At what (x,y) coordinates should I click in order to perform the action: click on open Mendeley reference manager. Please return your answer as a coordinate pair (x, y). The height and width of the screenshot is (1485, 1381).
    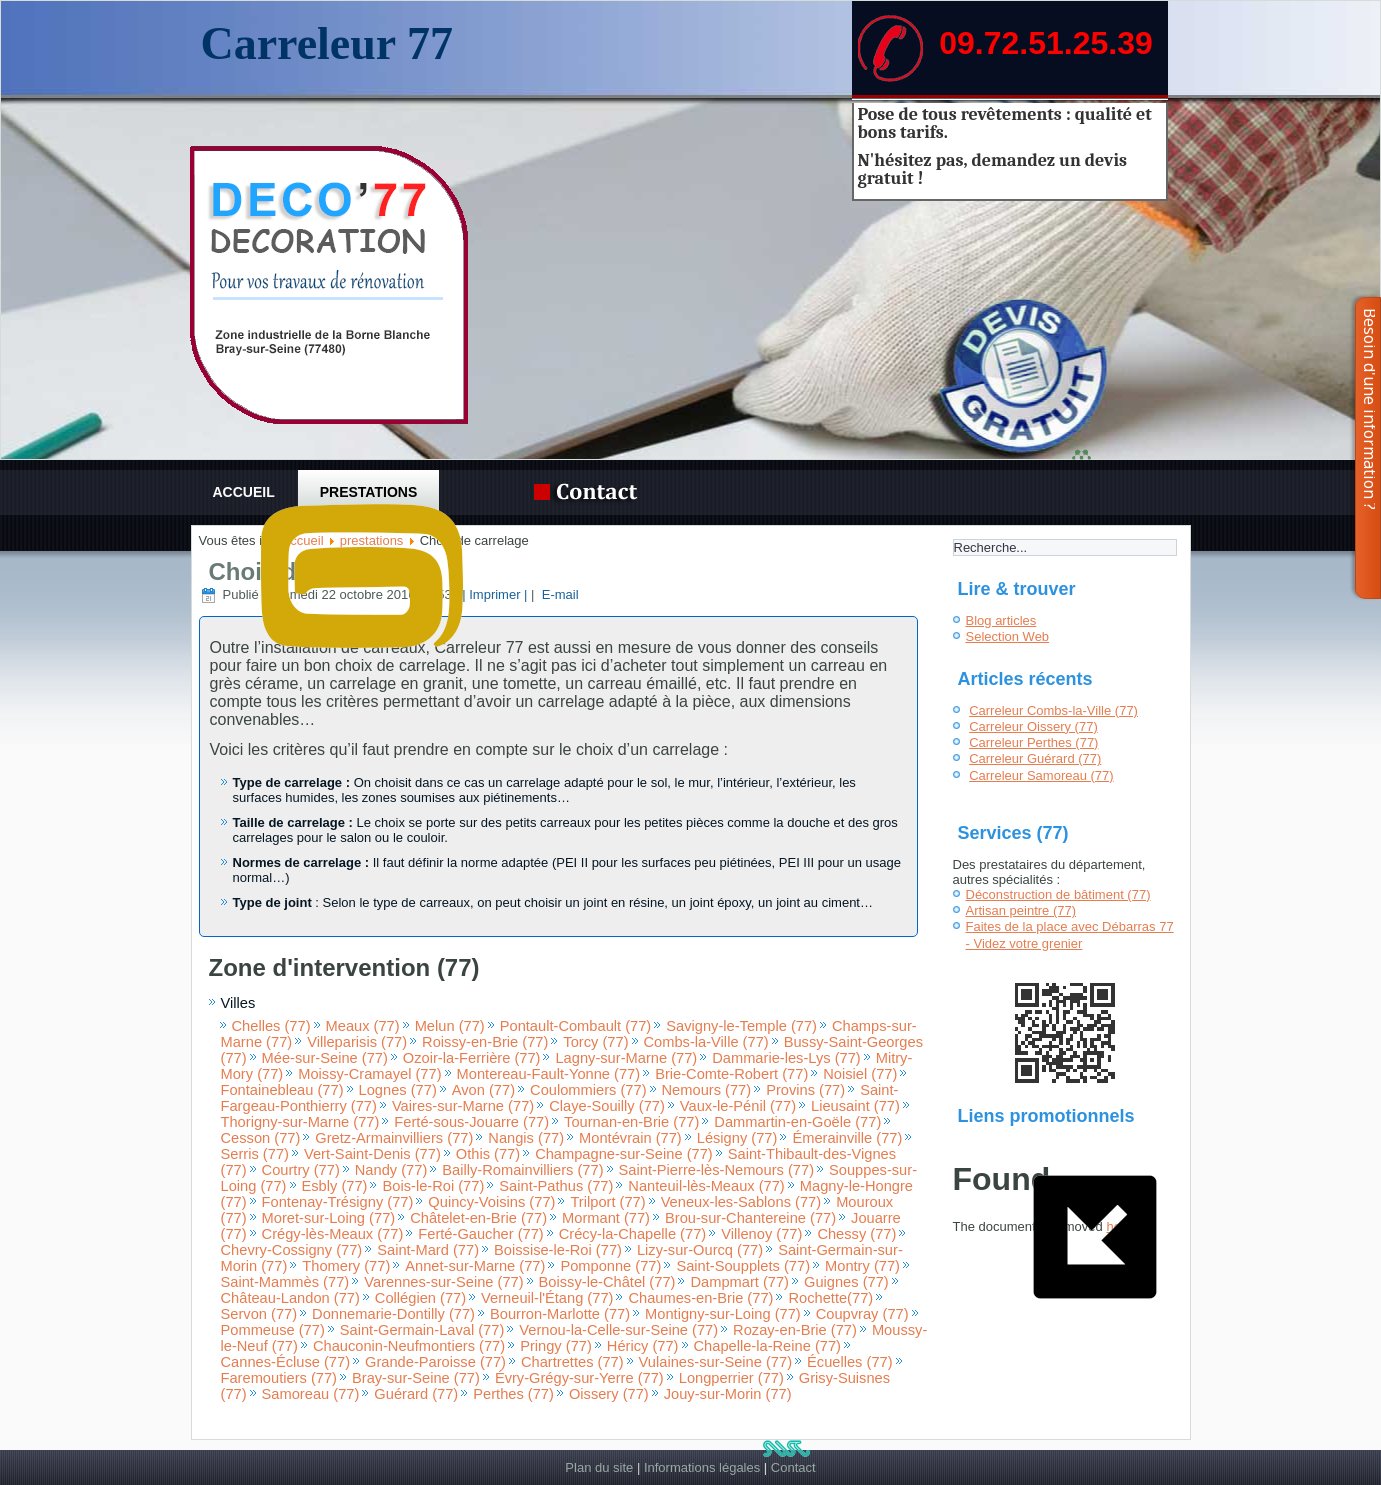
    Looking at the image, I should click on (1081, 454).